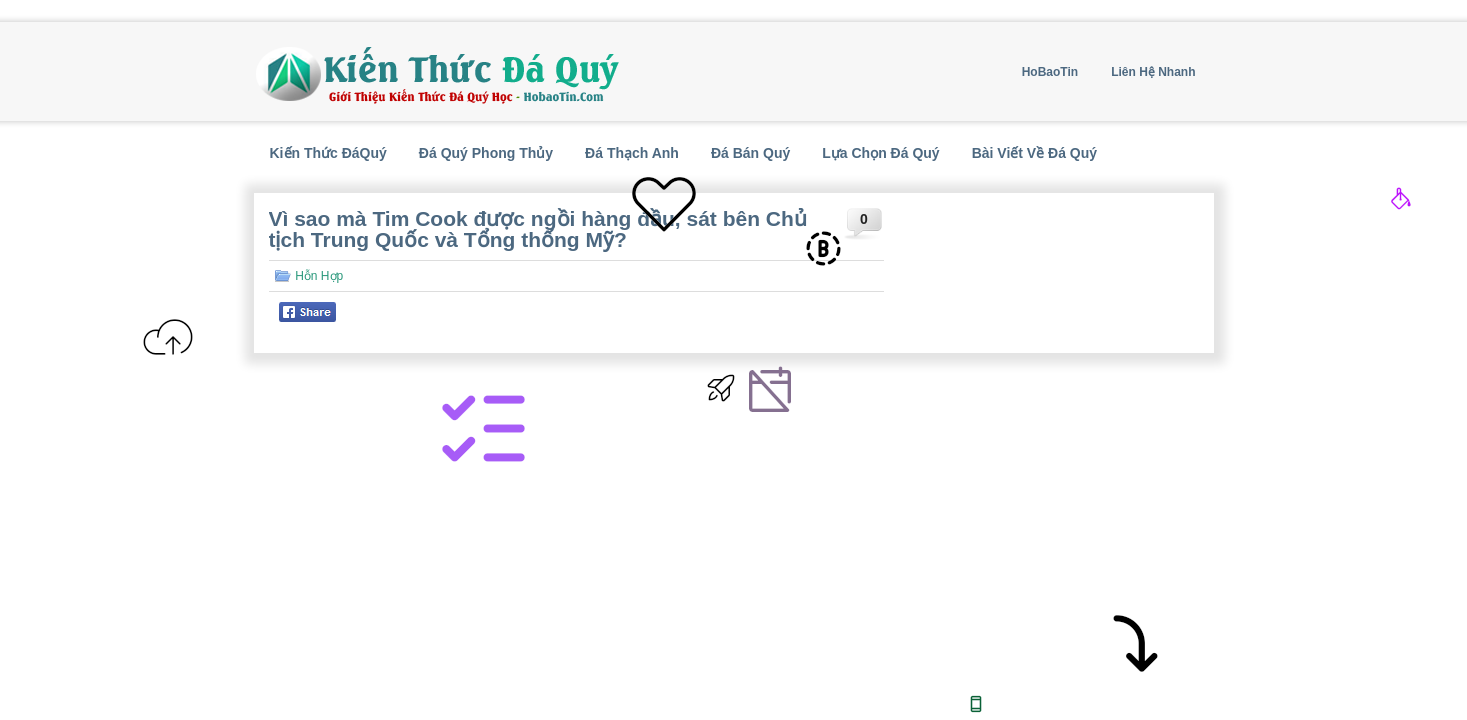  I want to click on change theme or color settings, so click(1400, 198).